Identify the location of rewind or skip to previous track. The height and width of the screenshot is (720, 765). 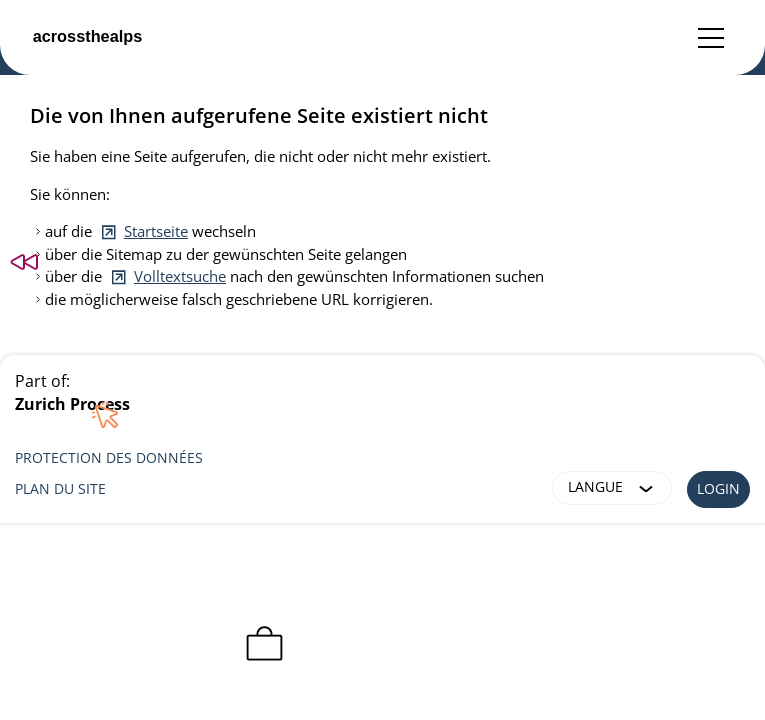
(25, 261).